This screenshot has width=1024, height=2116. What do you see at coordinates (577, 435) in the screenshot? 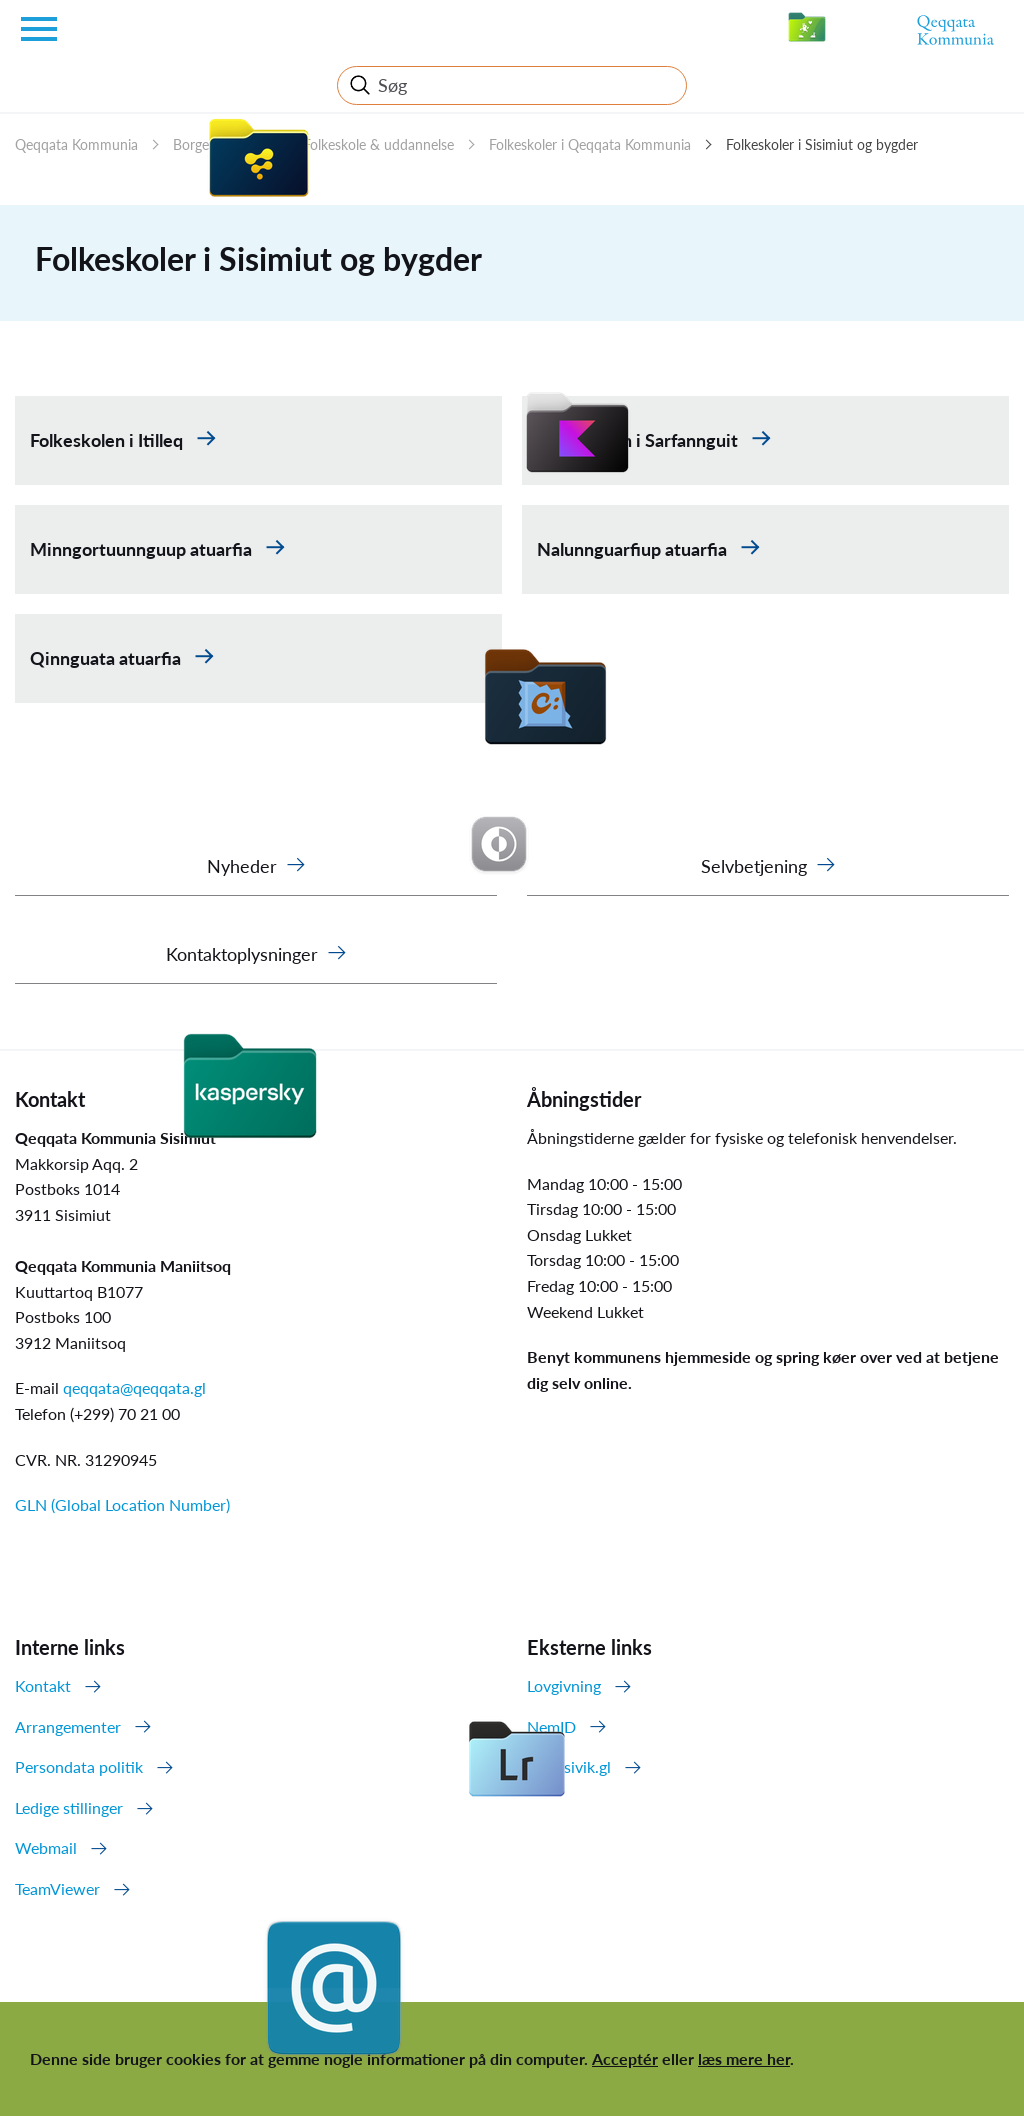
I see `open kotlin project folder` at bounding box center [577, 435].